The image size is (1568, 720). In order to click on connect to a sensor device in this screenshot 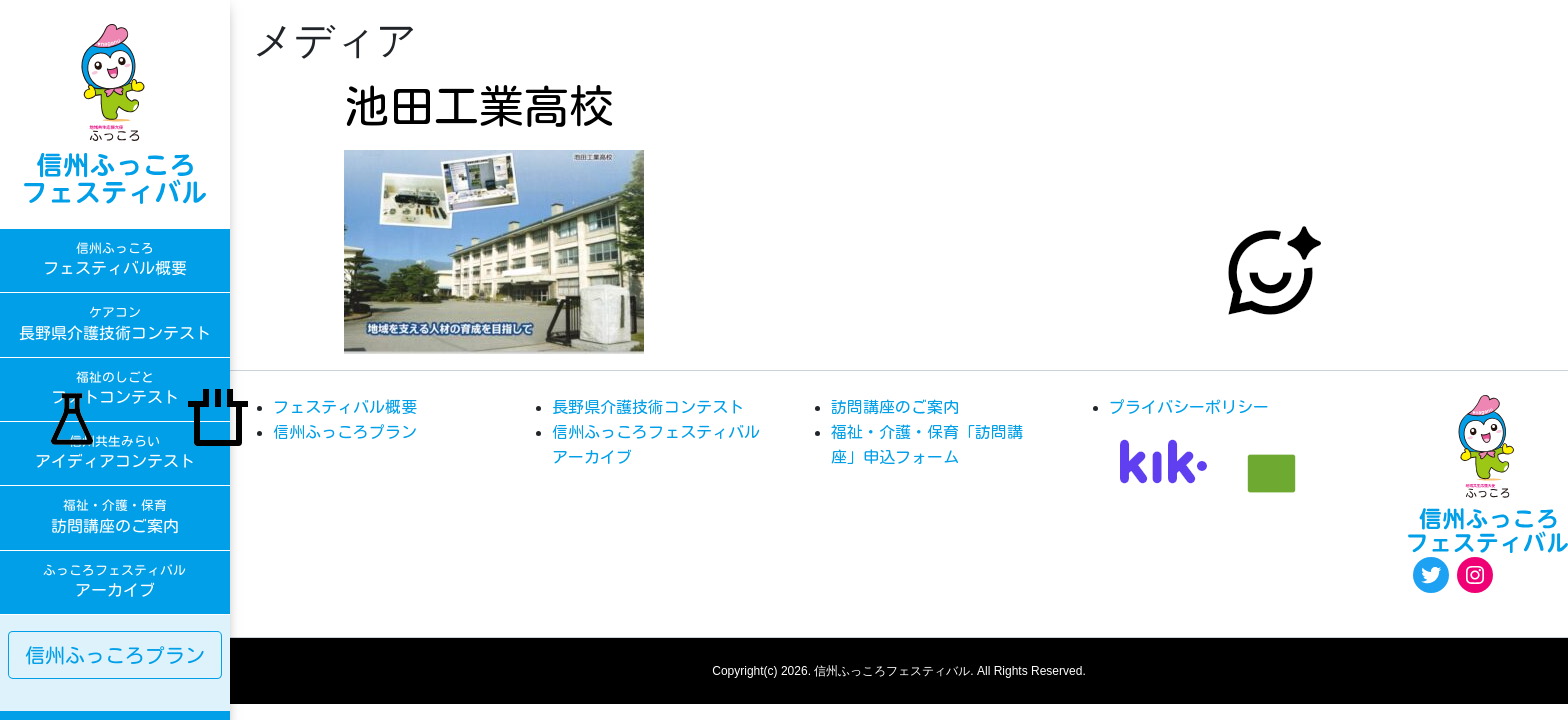, I will do `click(218, 419)`.